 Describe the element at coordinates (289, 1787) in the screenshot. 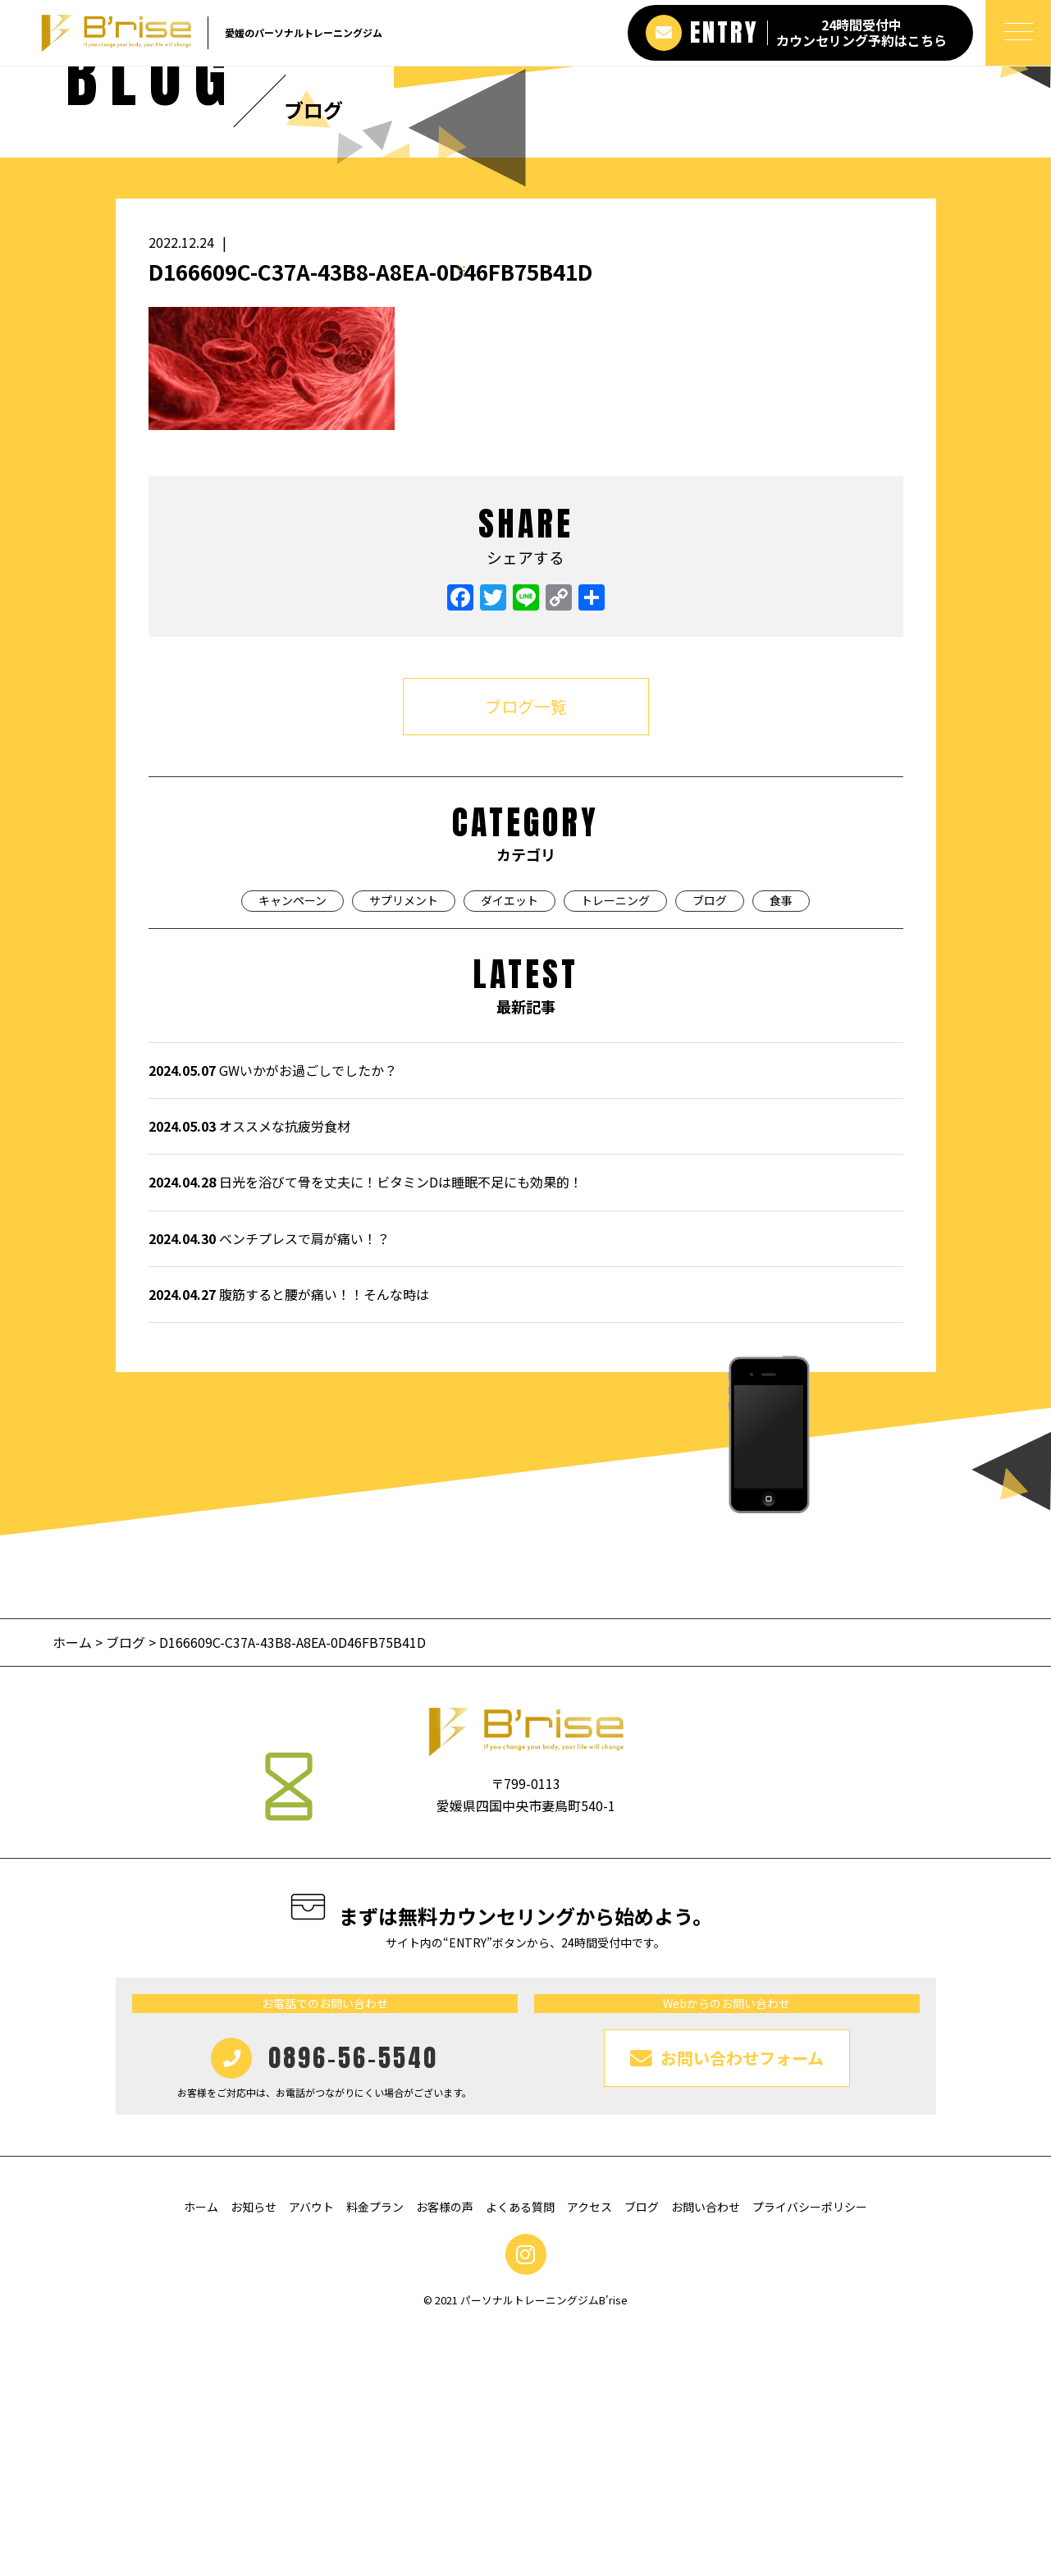

I see `indicates time is running low` at that location.